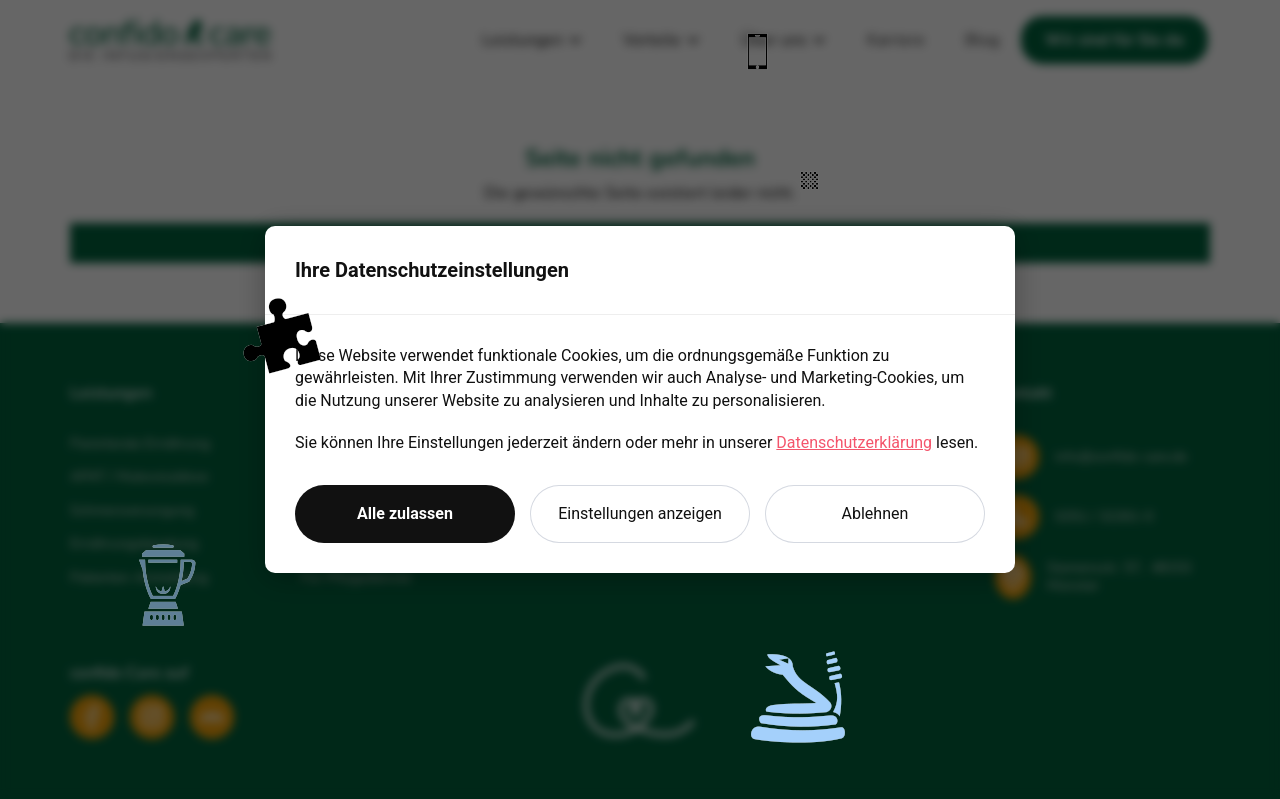  Describe the element at coordinates (163, 585) in the screenshot. I see `access blending or mixing tools` at that location.